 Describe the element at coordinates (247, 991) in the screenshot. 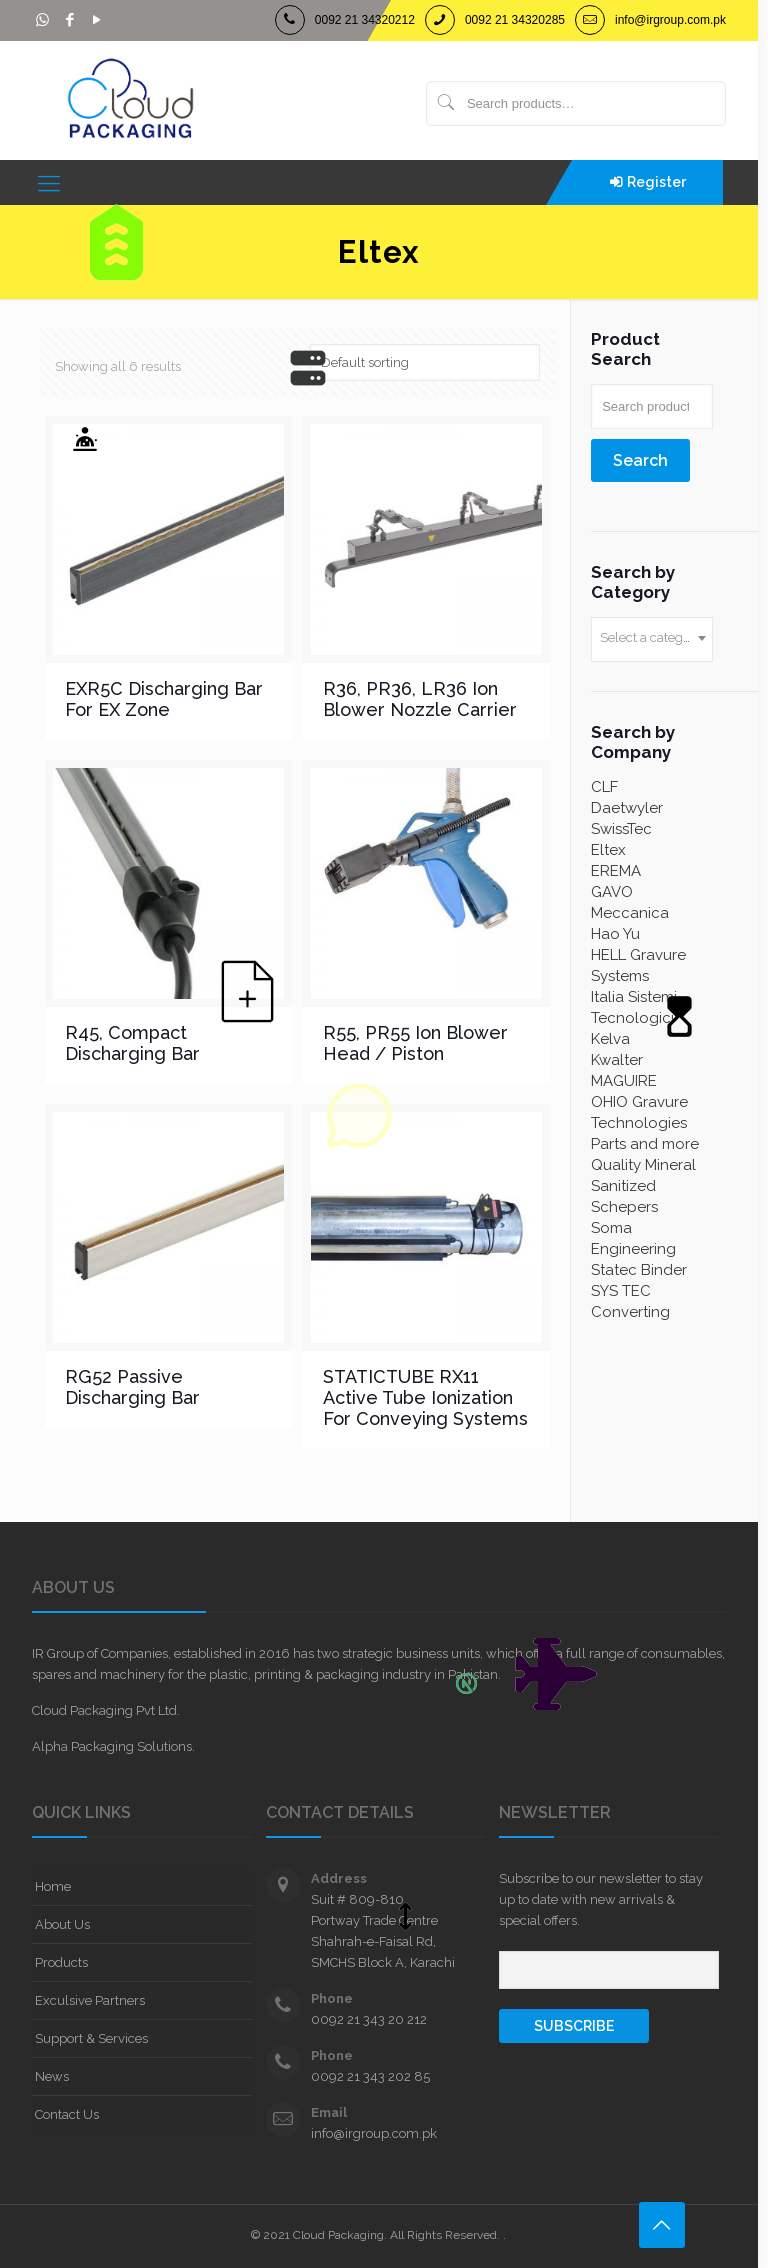

I see `create a new file` at that location.